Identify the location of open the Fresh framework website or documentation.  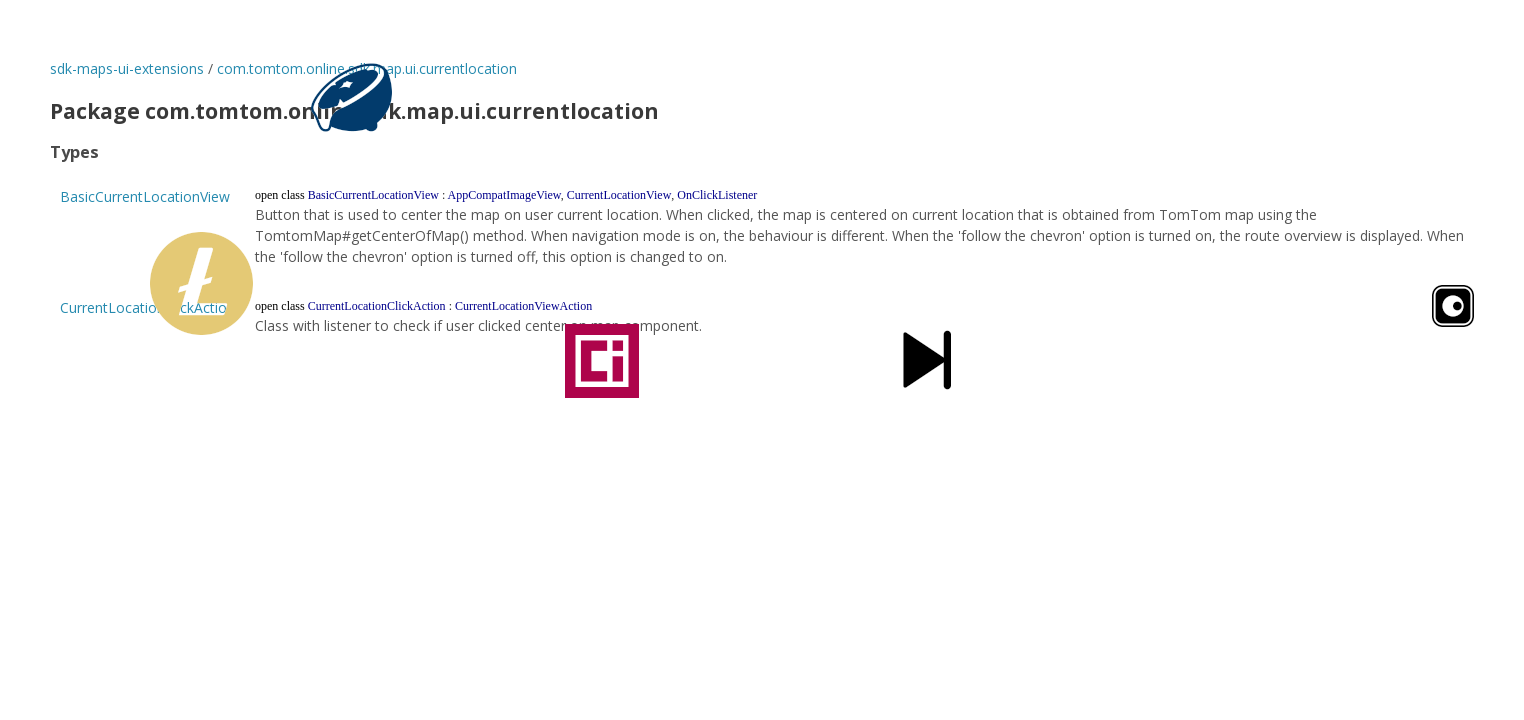
(351, 97).